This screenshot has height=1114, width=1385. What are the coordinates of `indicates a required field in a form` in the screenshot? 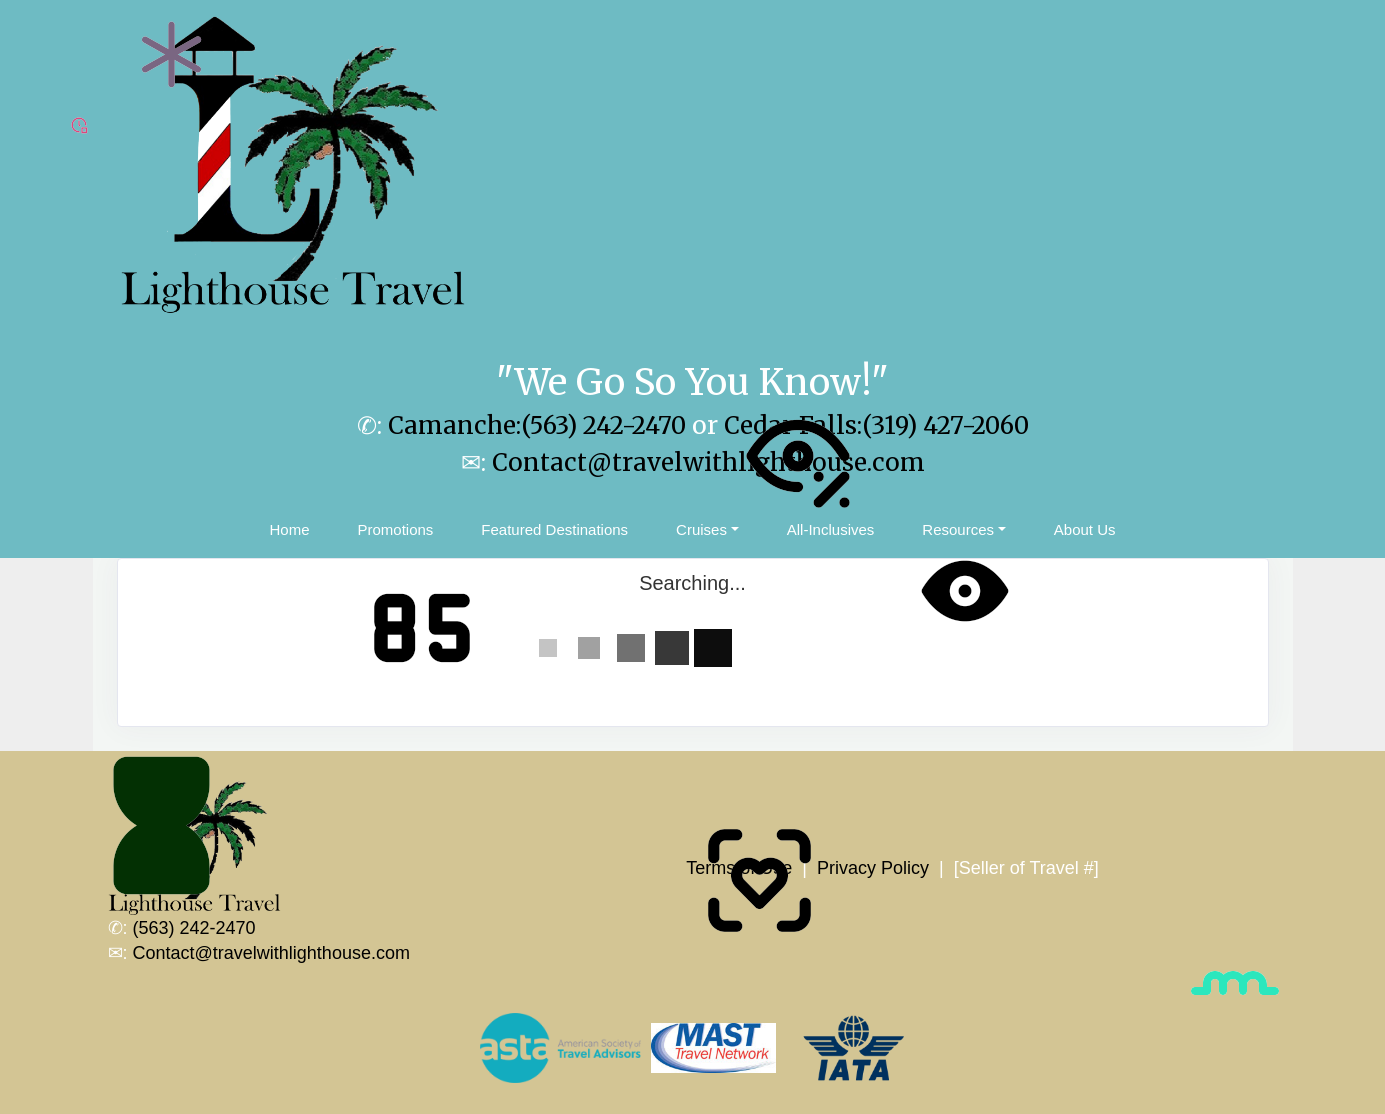 It's located at (171, 54).